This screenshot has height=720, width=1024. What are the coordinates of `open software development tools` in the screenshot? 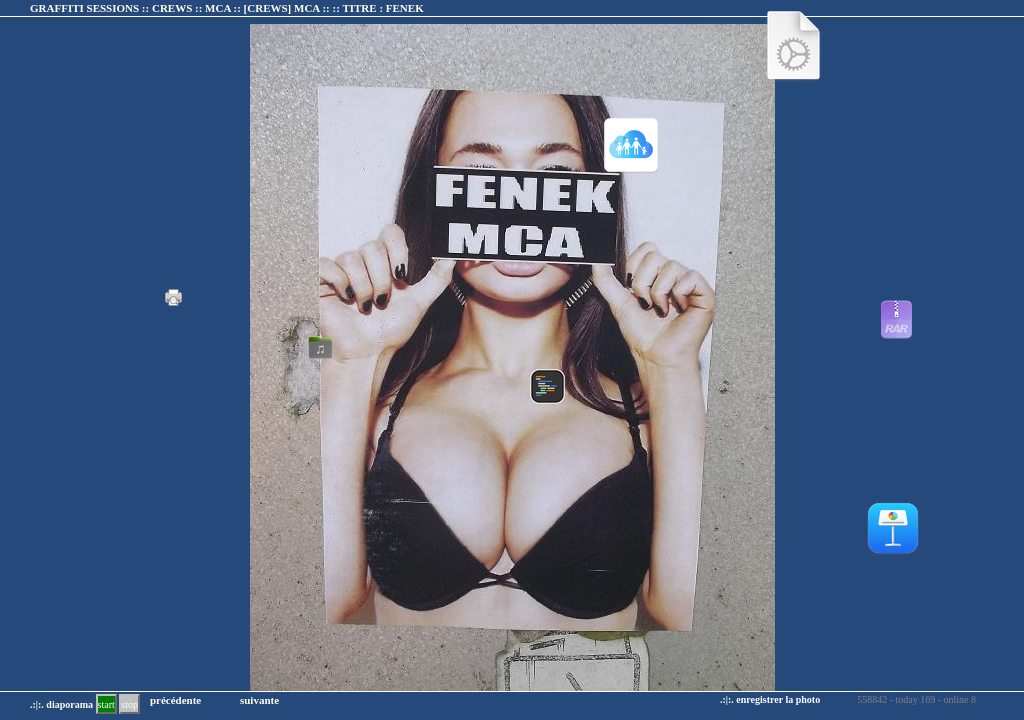 It's located at (547, 386).